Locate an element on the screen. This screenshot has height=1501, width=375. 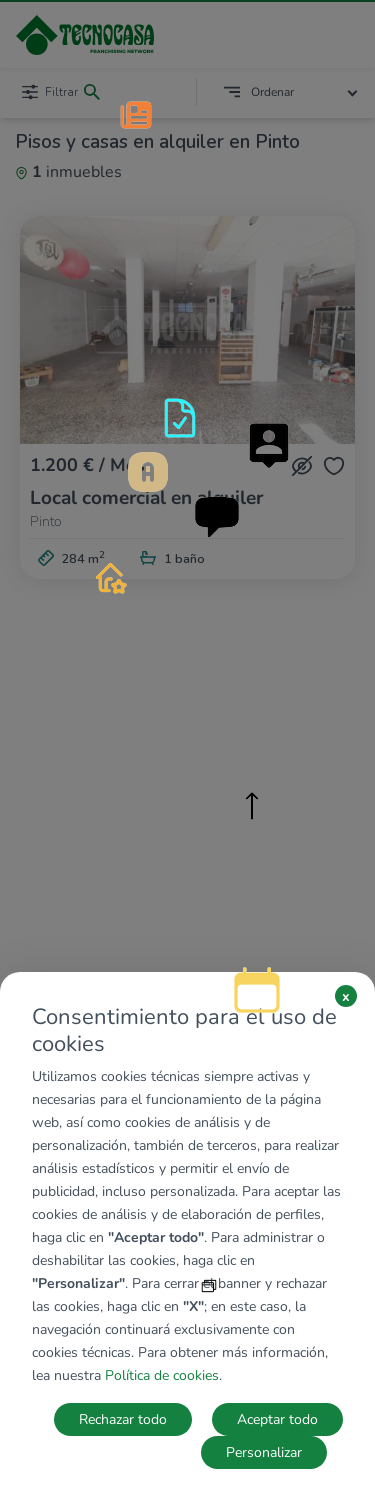
select font style or text formatting option is located at coordinates (148, 472).